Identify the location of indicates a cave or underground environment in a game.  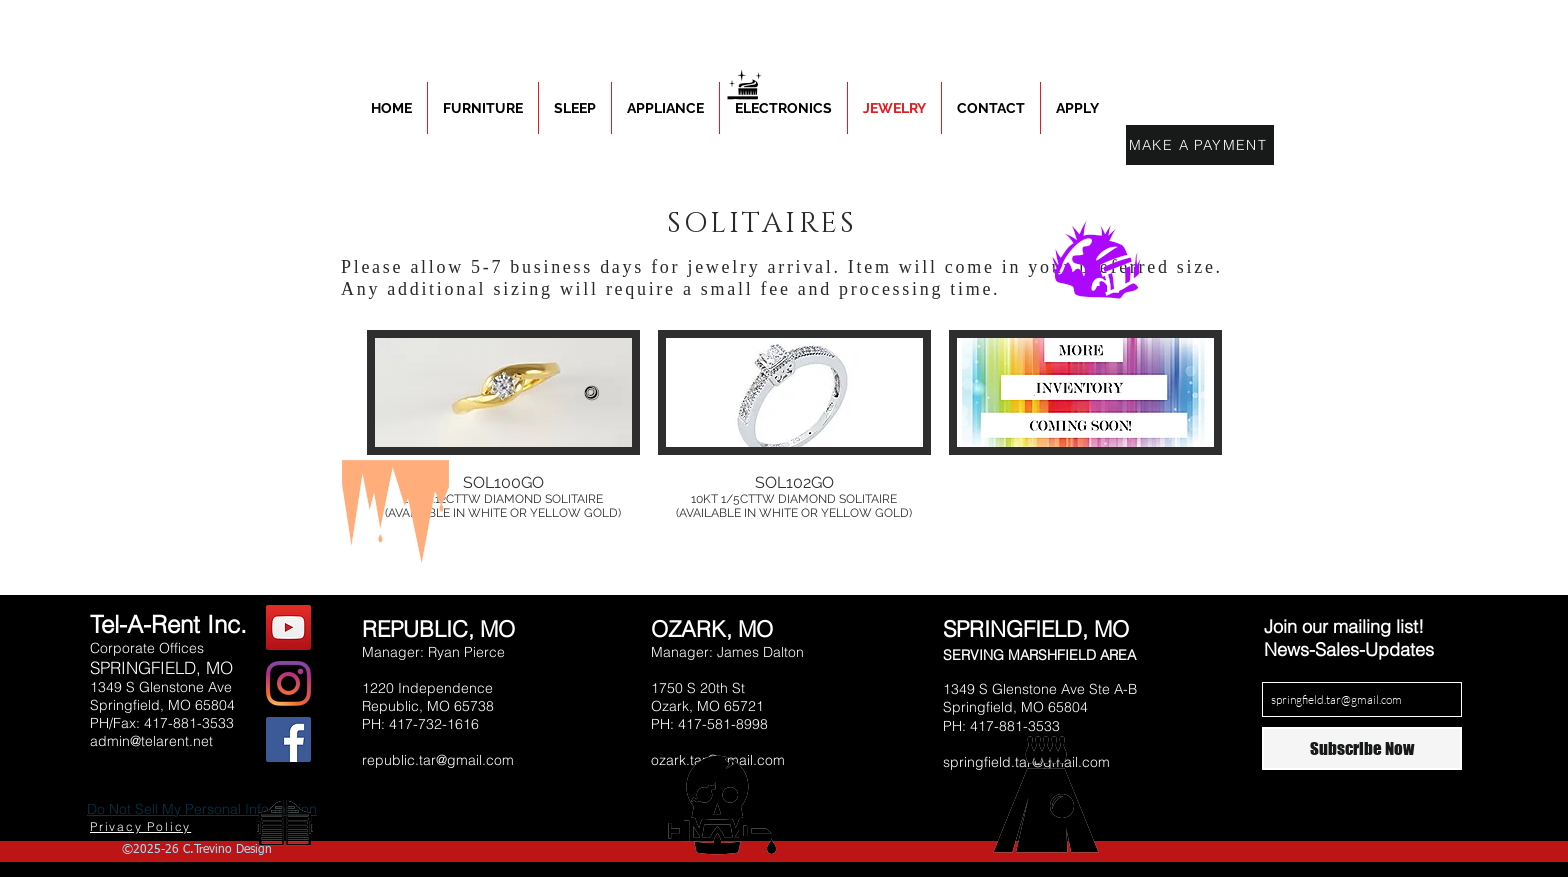
(395, 513).